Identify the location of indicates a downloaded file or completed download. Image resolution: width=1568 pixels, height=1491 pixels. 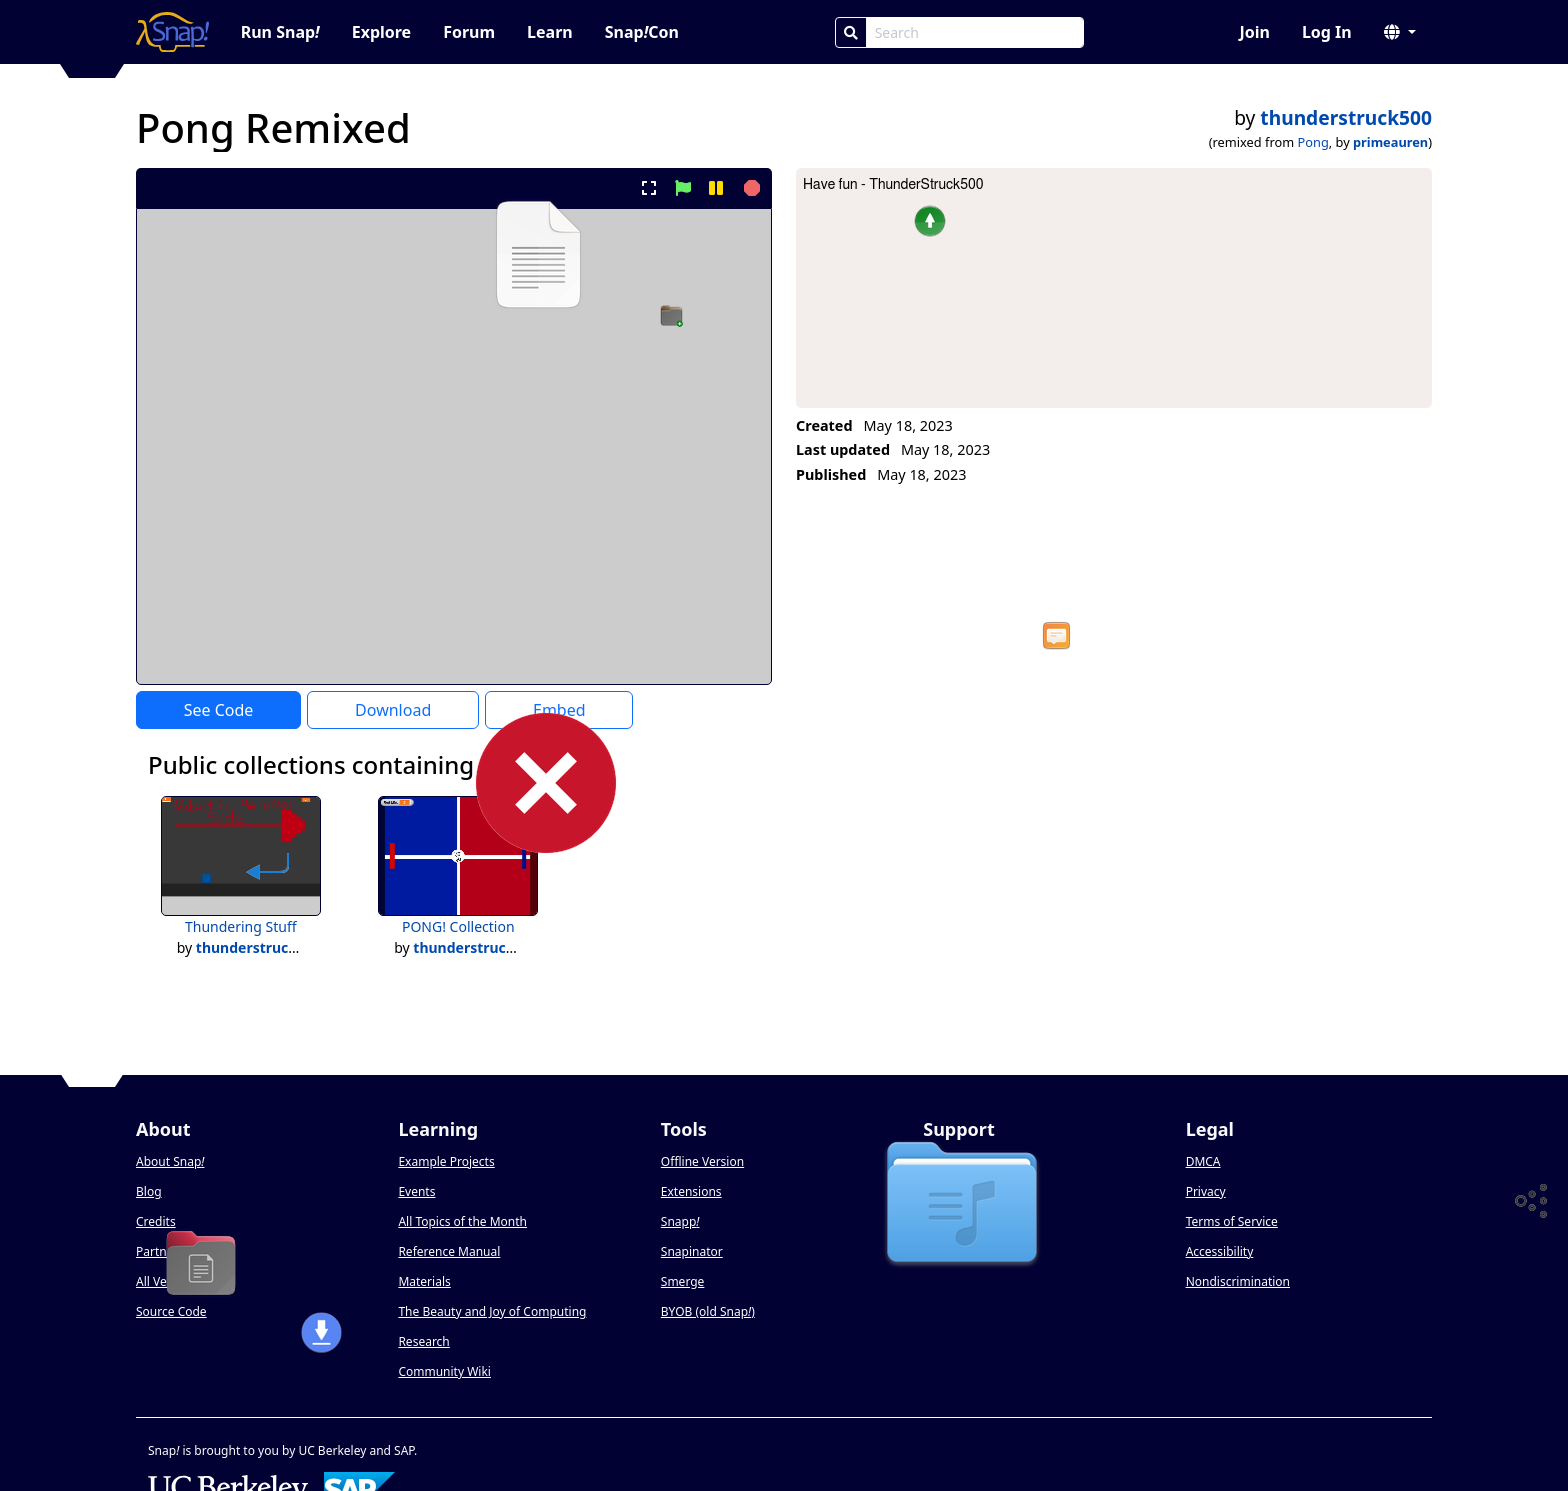
(321, 1332).